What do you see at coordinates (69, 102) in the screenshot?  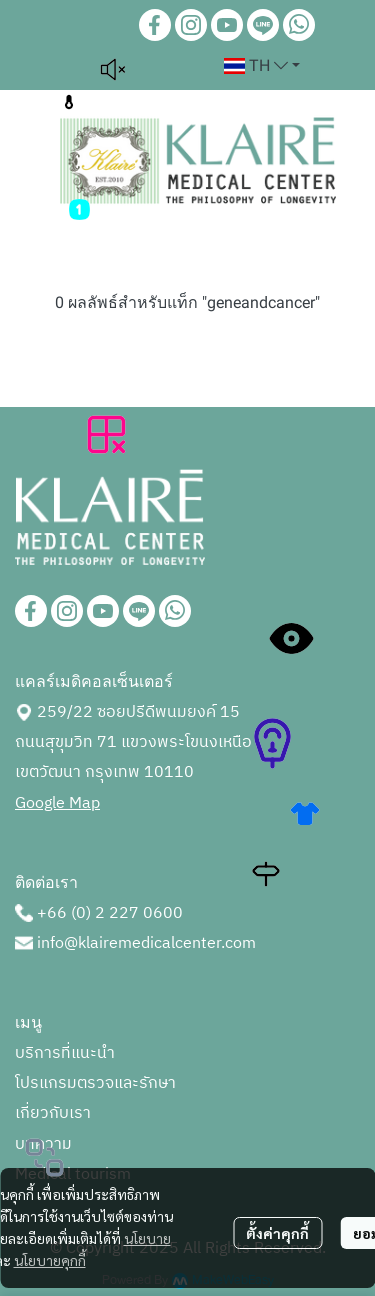 I see `indicates low temperature reading` at bounding box center [69, 102].